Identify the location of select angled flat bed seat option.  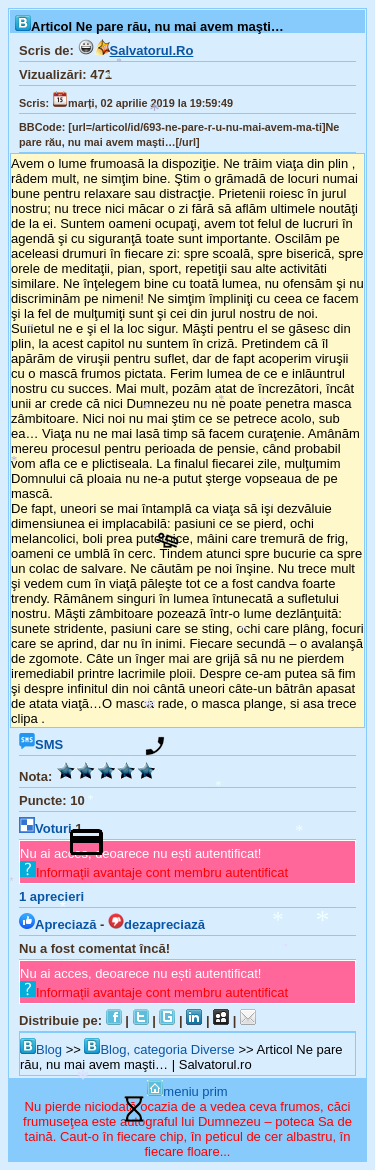
(167, 540).